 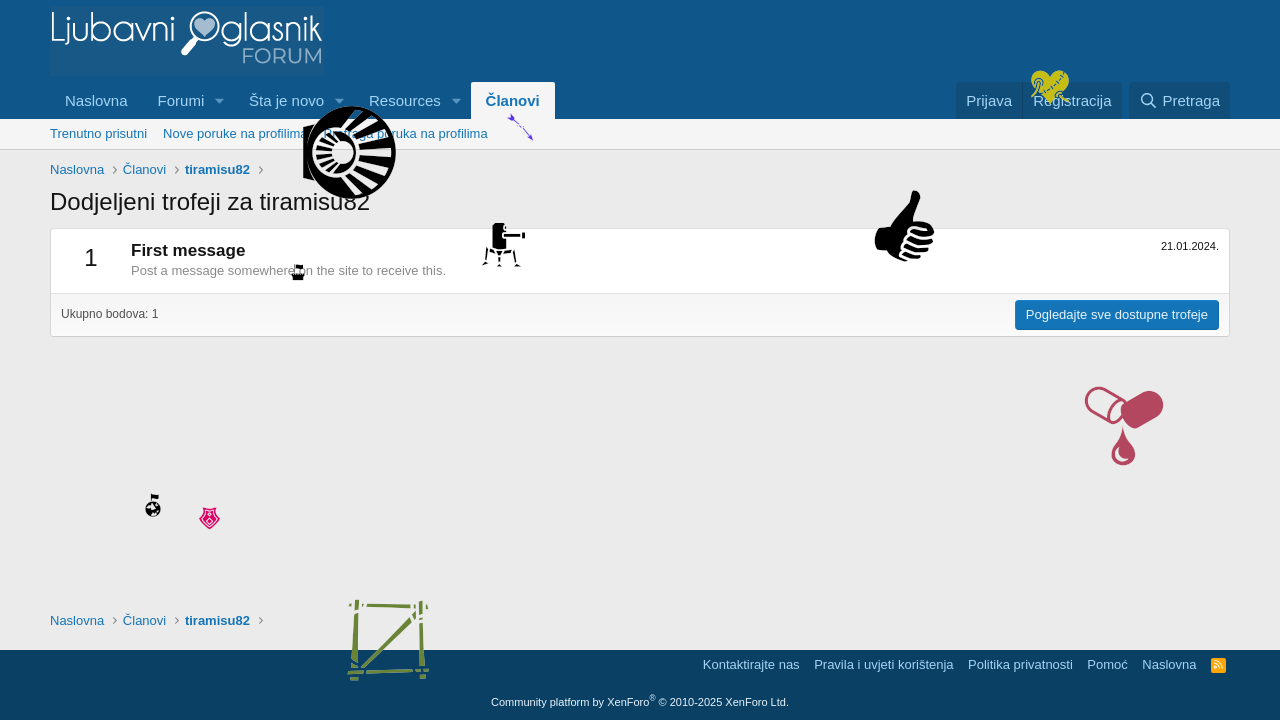 I want to click on capture the flag or territory marker, so click(x=298, y=272).